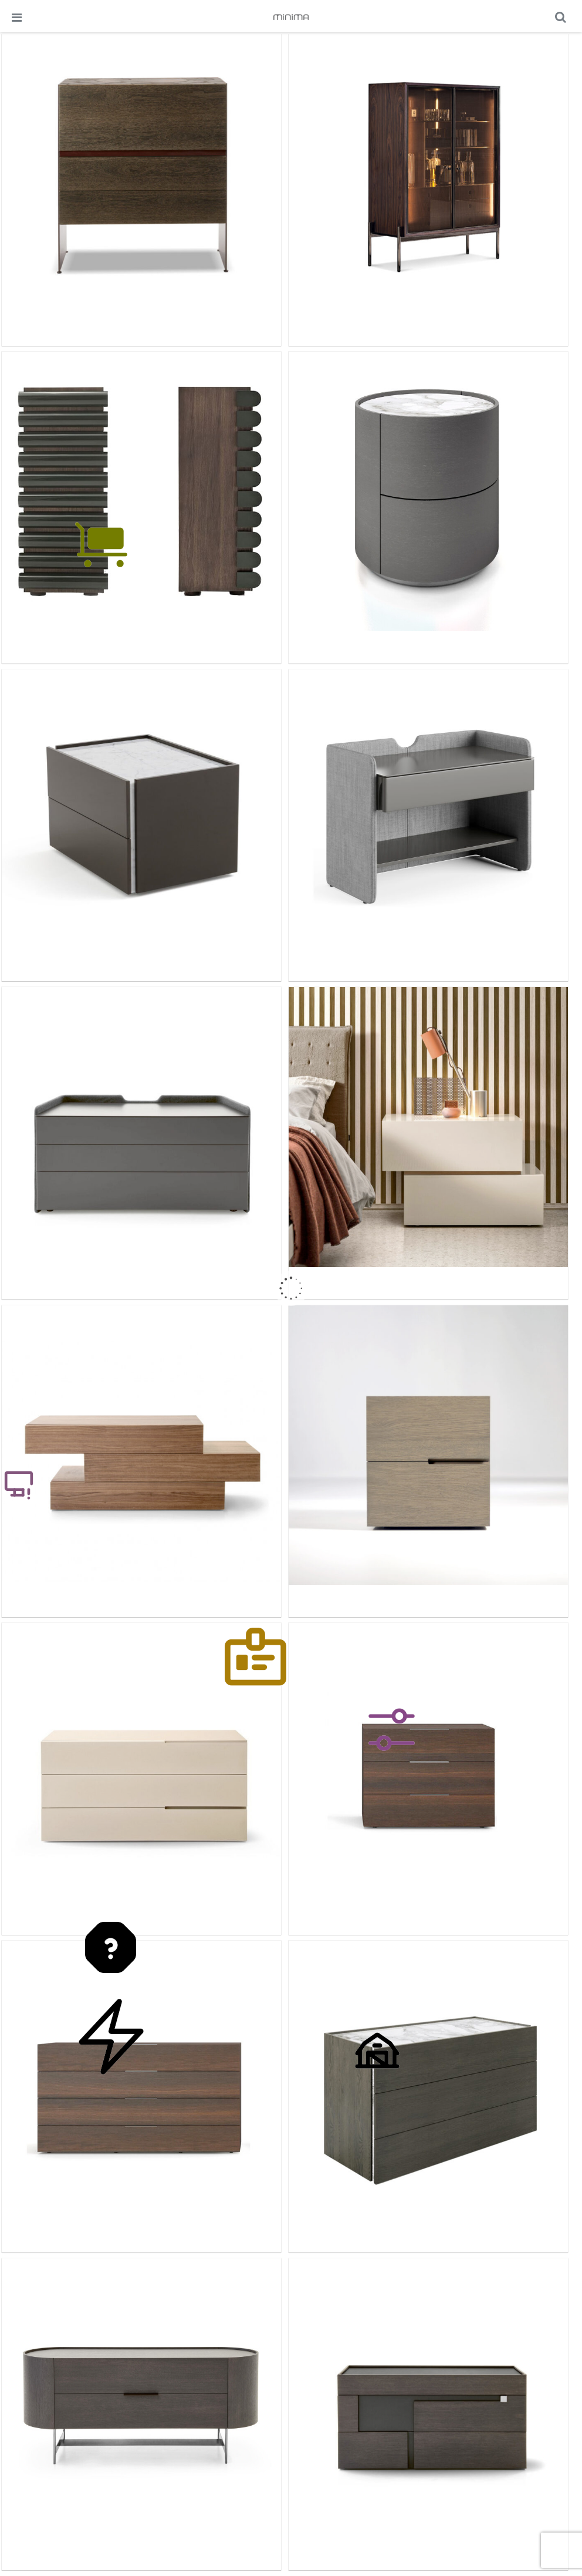  I want to click on access help or support options, so click(110, 1947).